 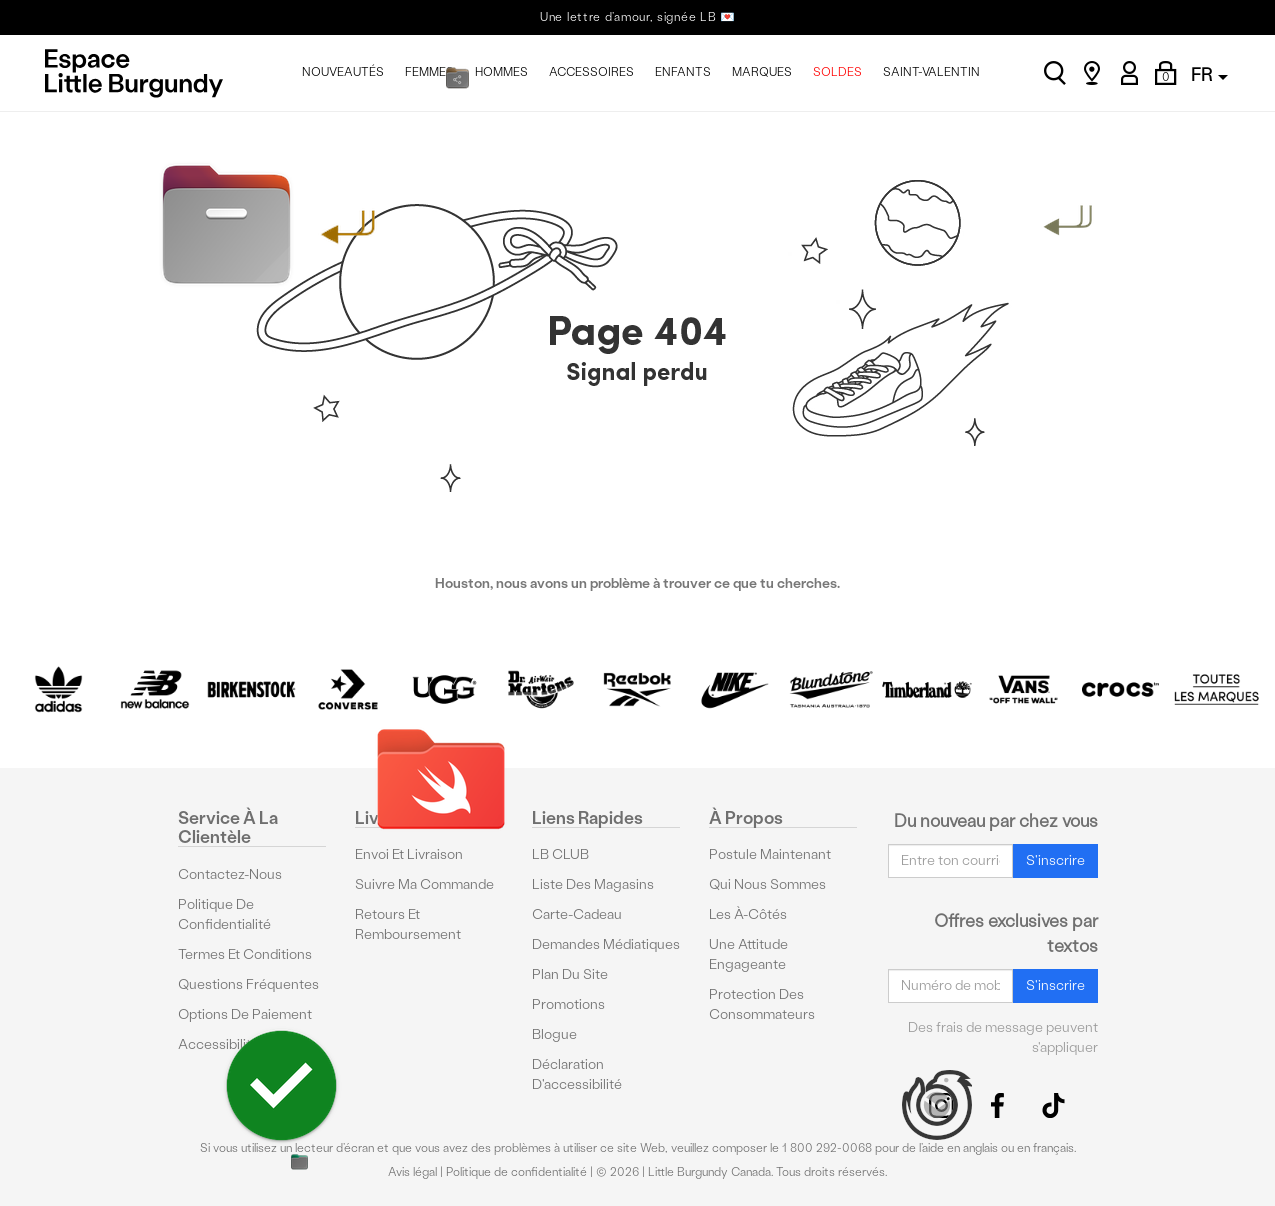 I want to click on open your public shared folder, so click(x=457, y=77).